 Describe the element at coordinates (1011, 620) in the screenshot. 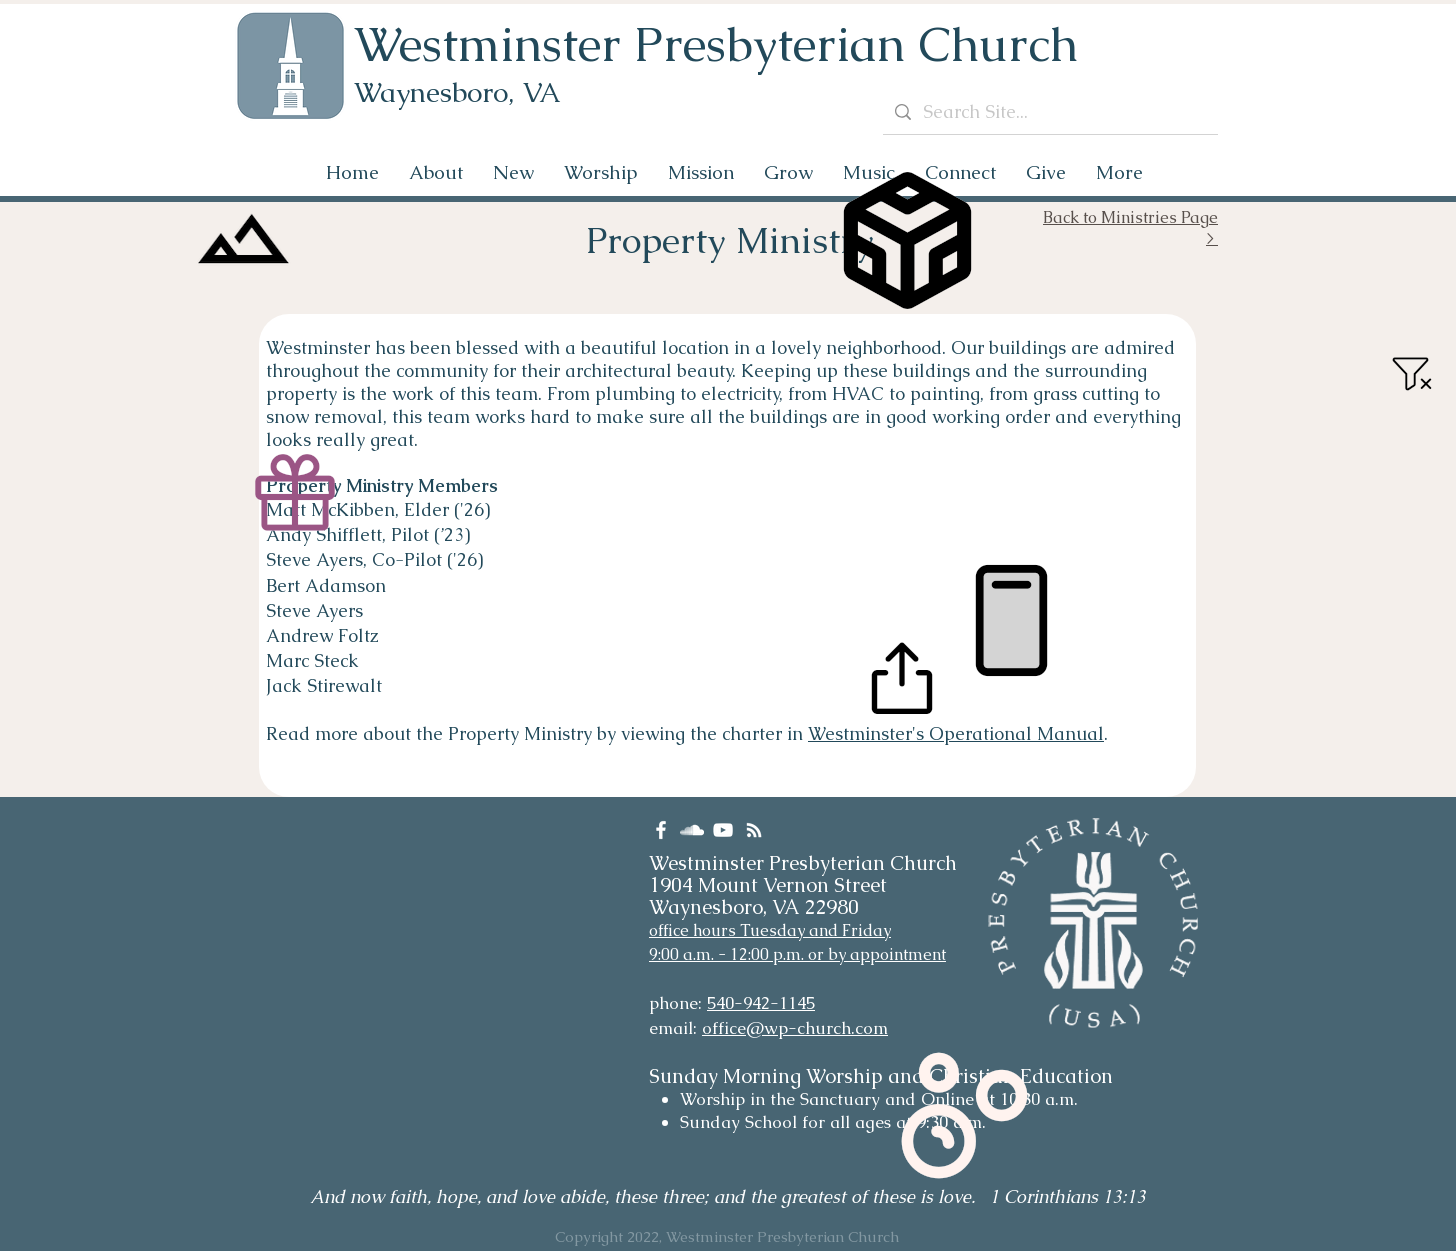

I see `mobile device with speaker enabled` at that location.